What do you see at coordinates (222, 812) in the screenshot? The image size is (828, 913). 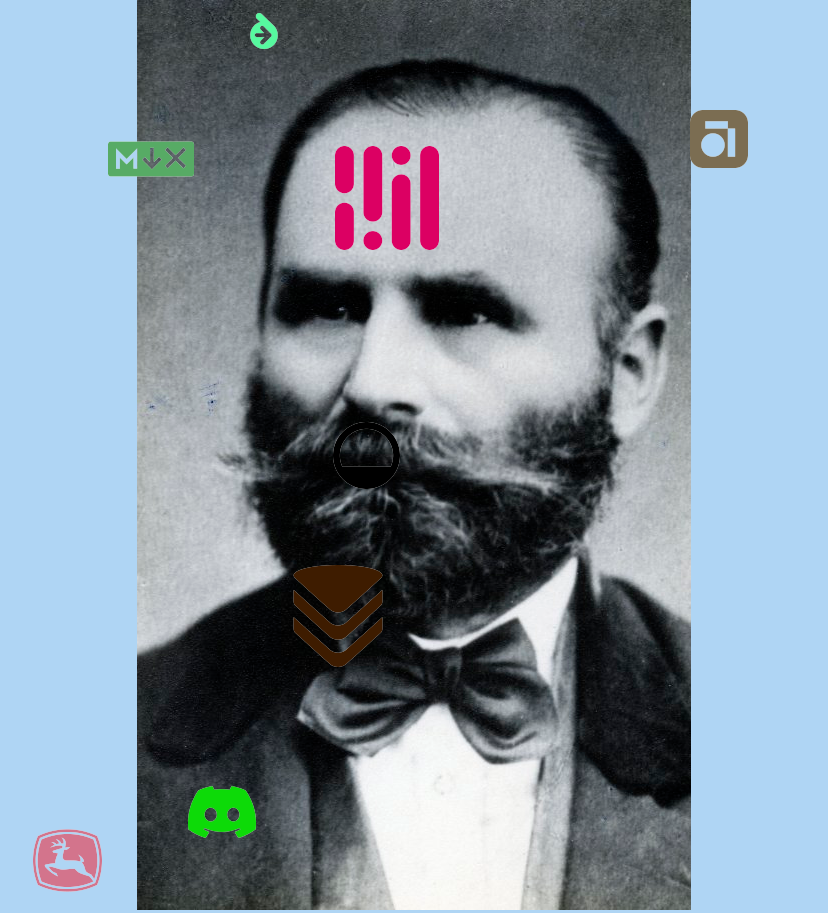 I see `open Discord app` at bounding box center [222, 812].